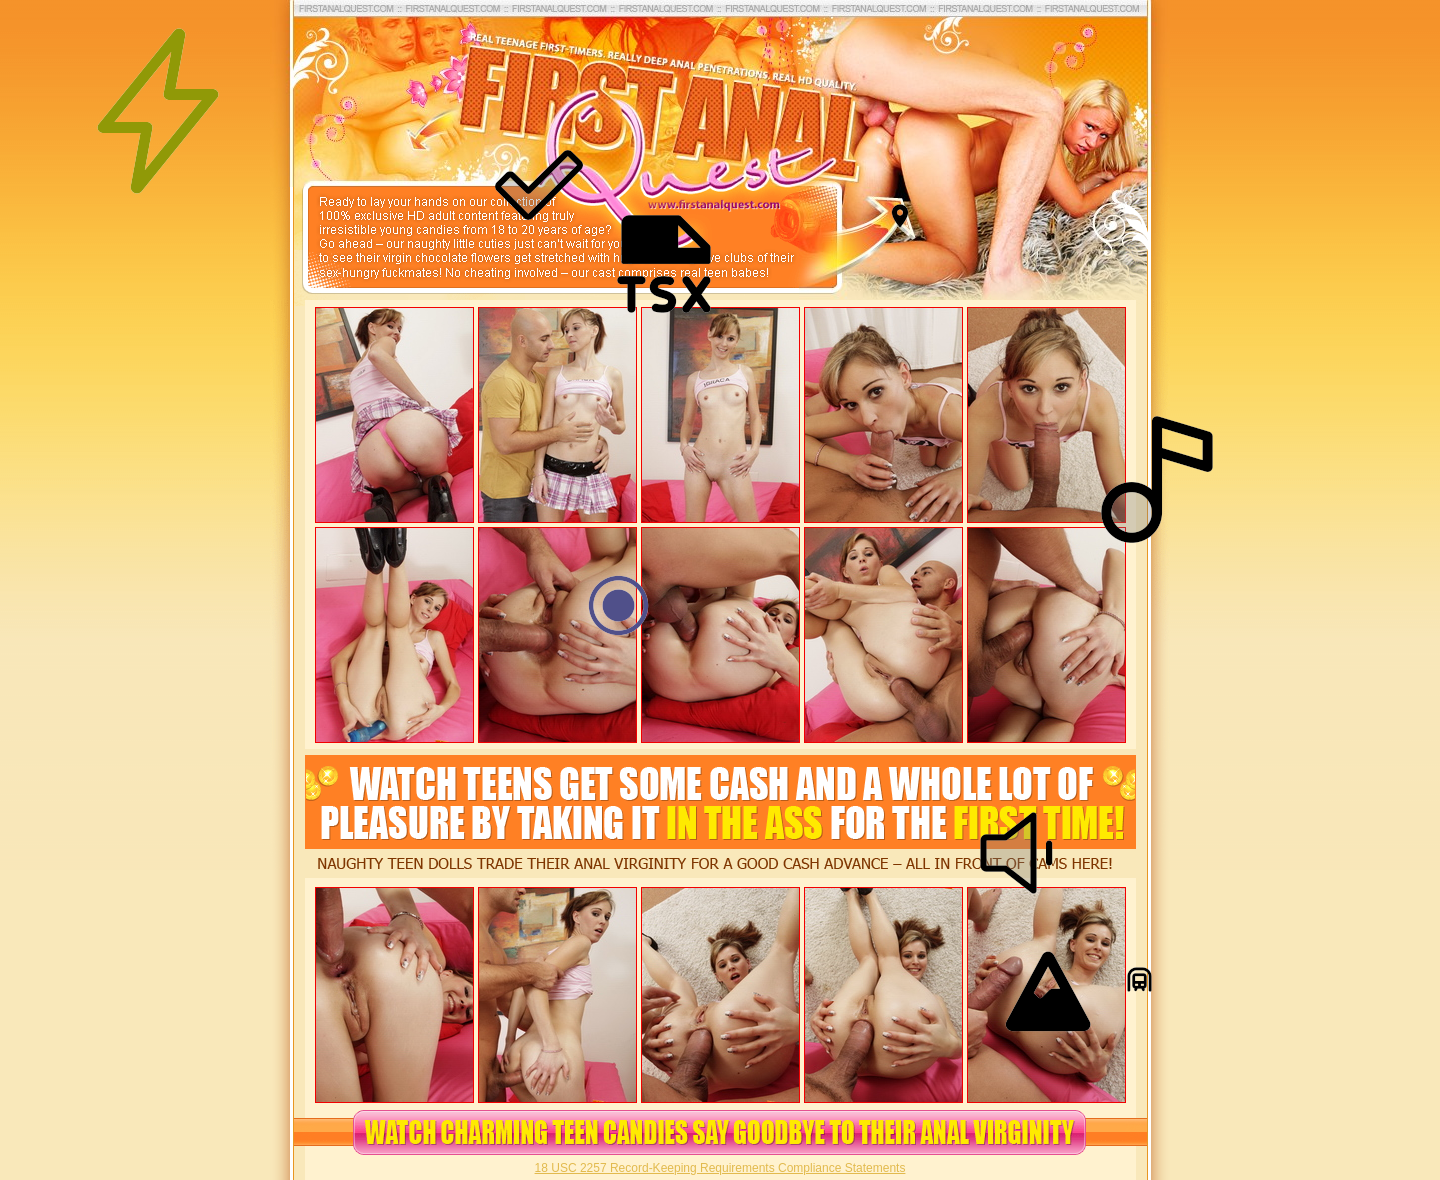  What do you see at coordinates (900, 216) in the screenshot?
I see `view current location on map` at bounding box center [900, 216].